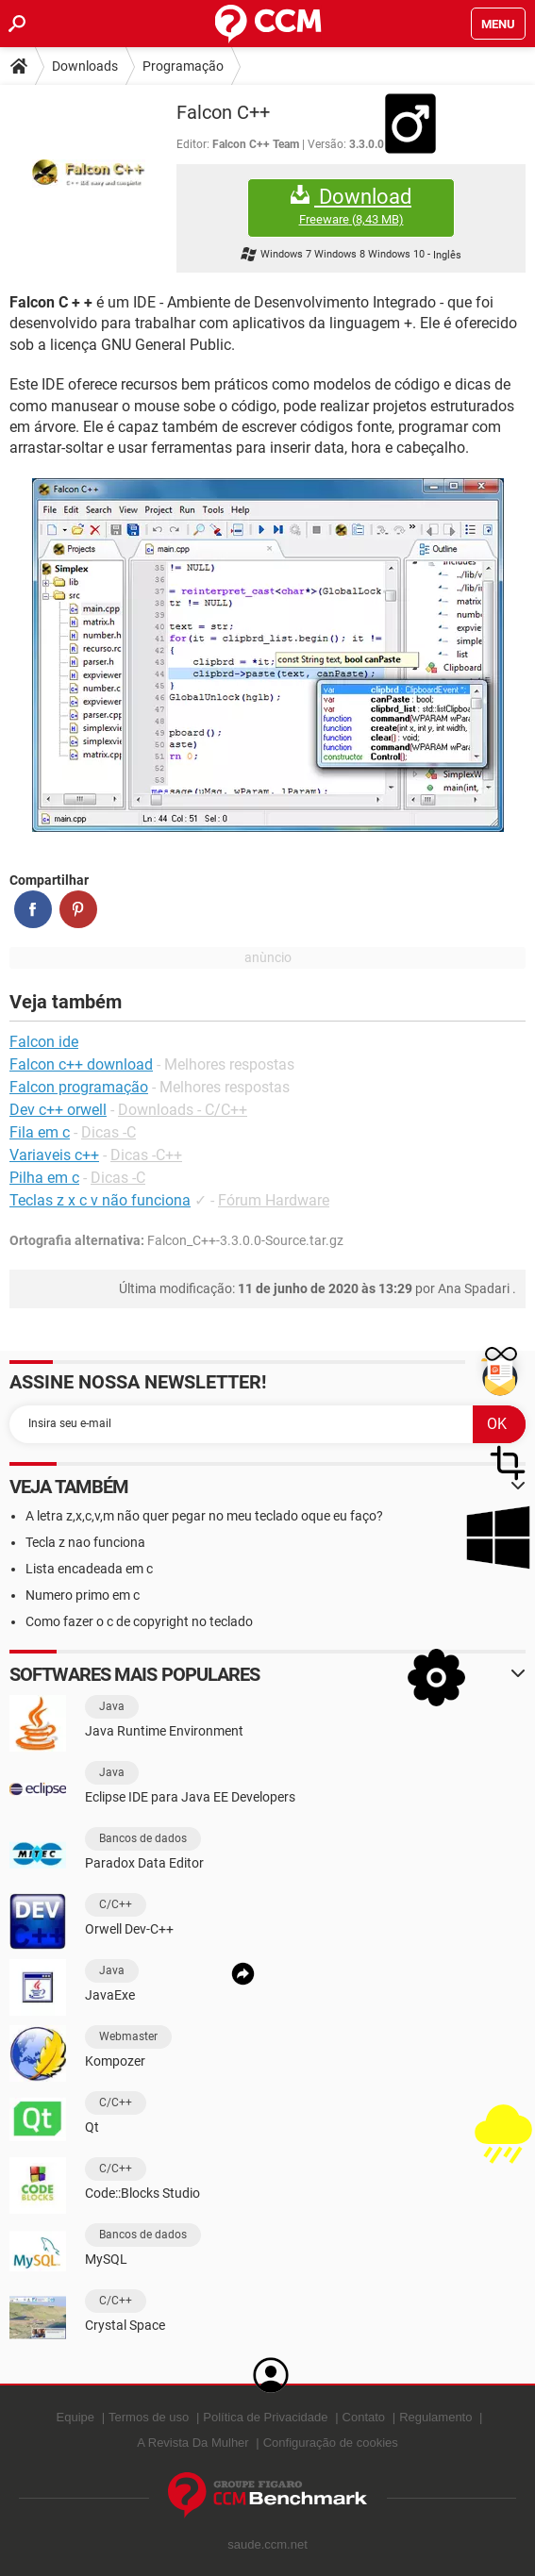 This screenshot has width=535, height=2576. Describe the element at coordinates (508, 1463) in the screenshot. I see `crop an image or photo` at that location.